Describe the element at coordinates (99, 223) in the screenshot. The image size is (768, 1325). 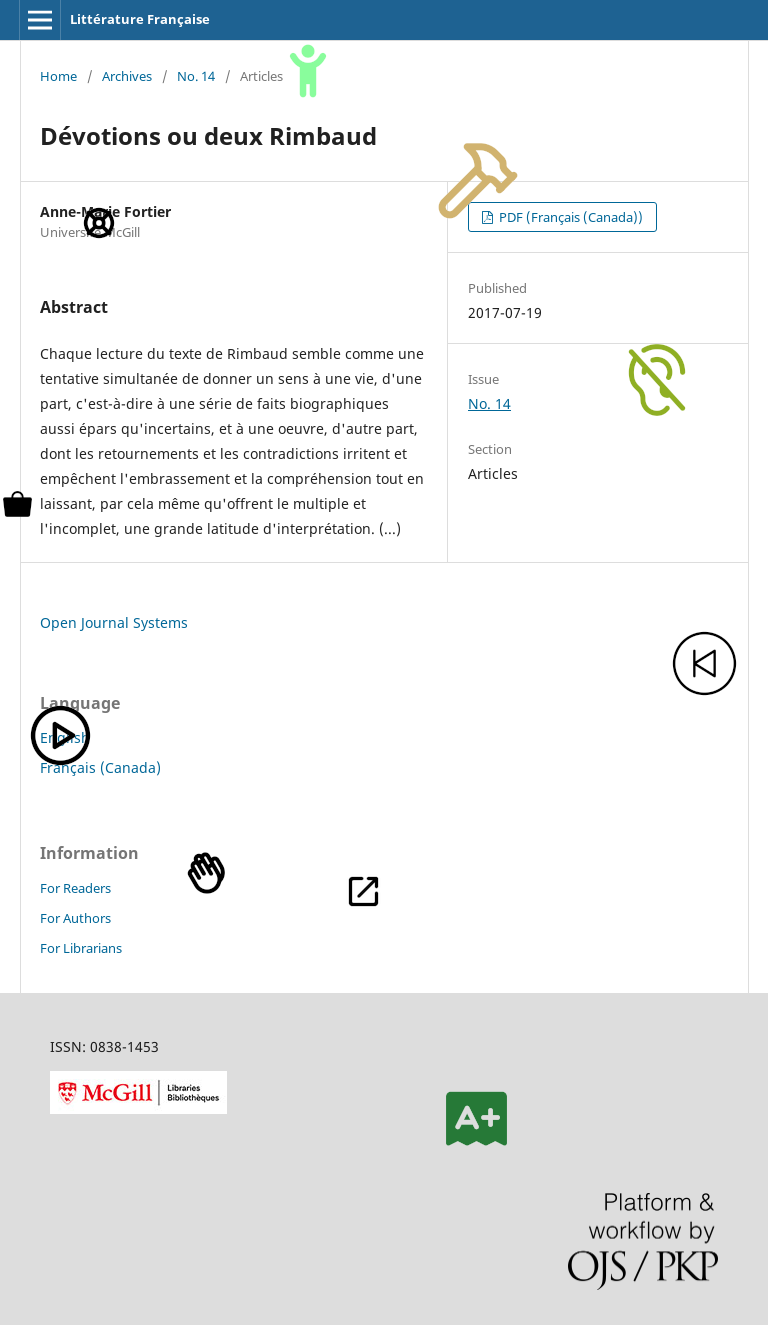
I see `access help or support` at that location.